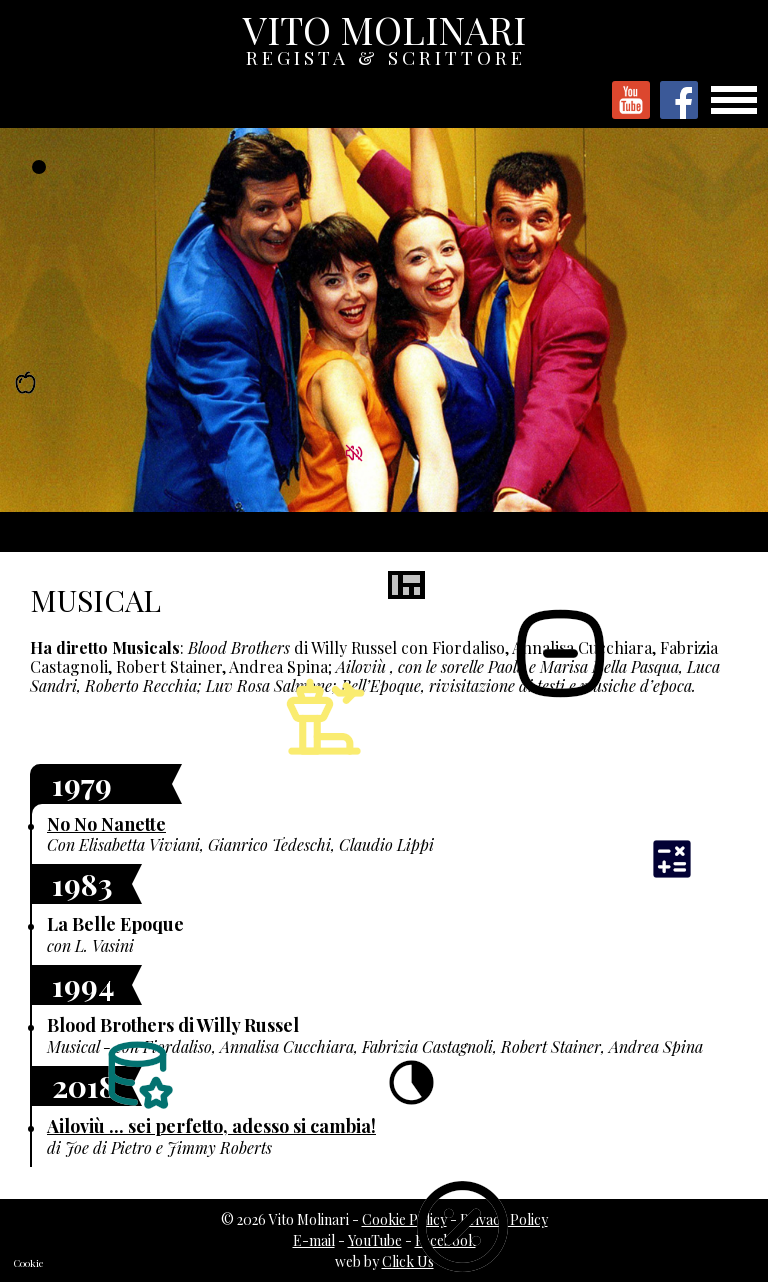 The height and width of the screenshot is (1282, 768). Describe the element at coordinates (560, 653) in the screenshot. I see `remove an item from a list or collection` at that location.